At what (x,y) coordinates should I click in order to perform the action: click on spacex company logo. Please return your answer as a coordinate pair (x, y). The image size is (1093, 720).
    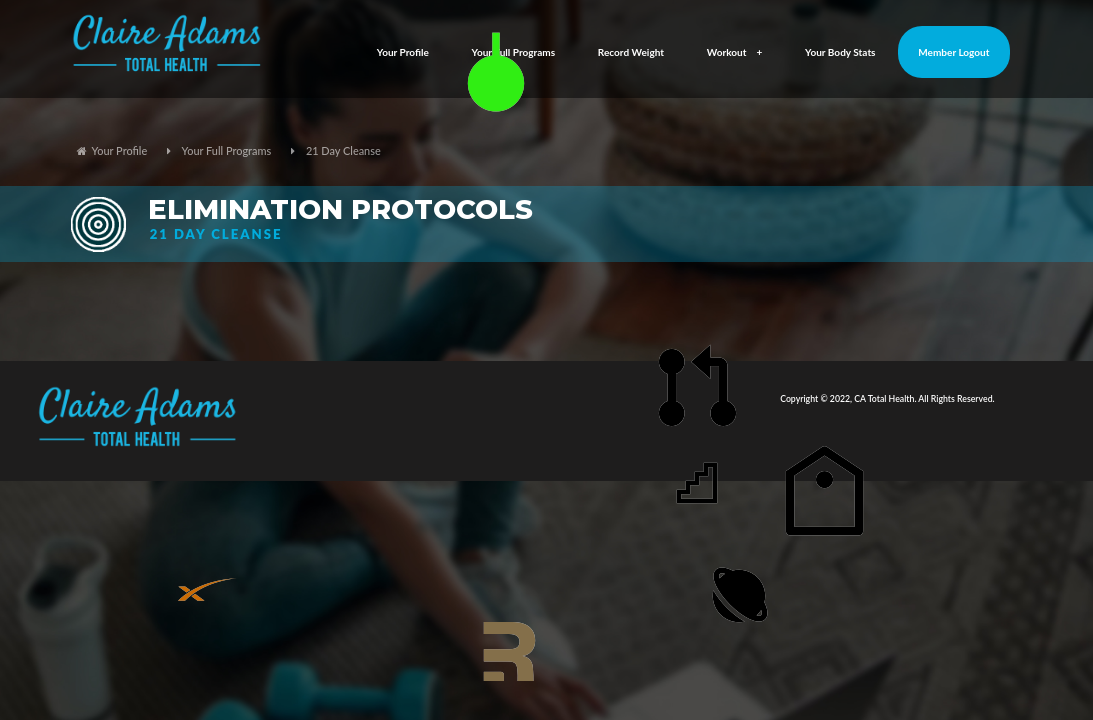
    Looking at the image, I should click on (207, 589).